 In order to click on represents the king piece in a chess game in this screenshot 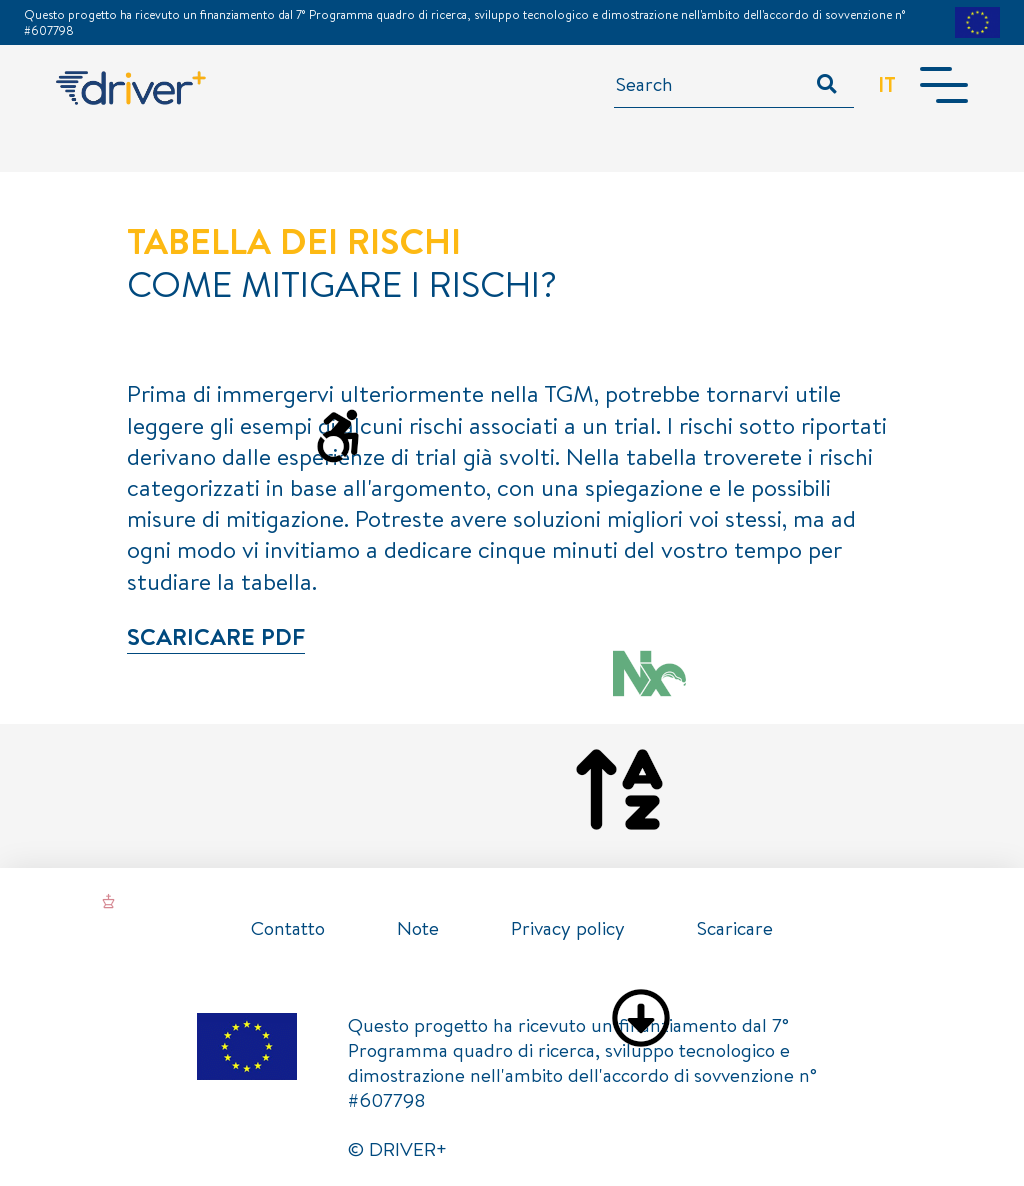, I will do `click(108, 901)`.